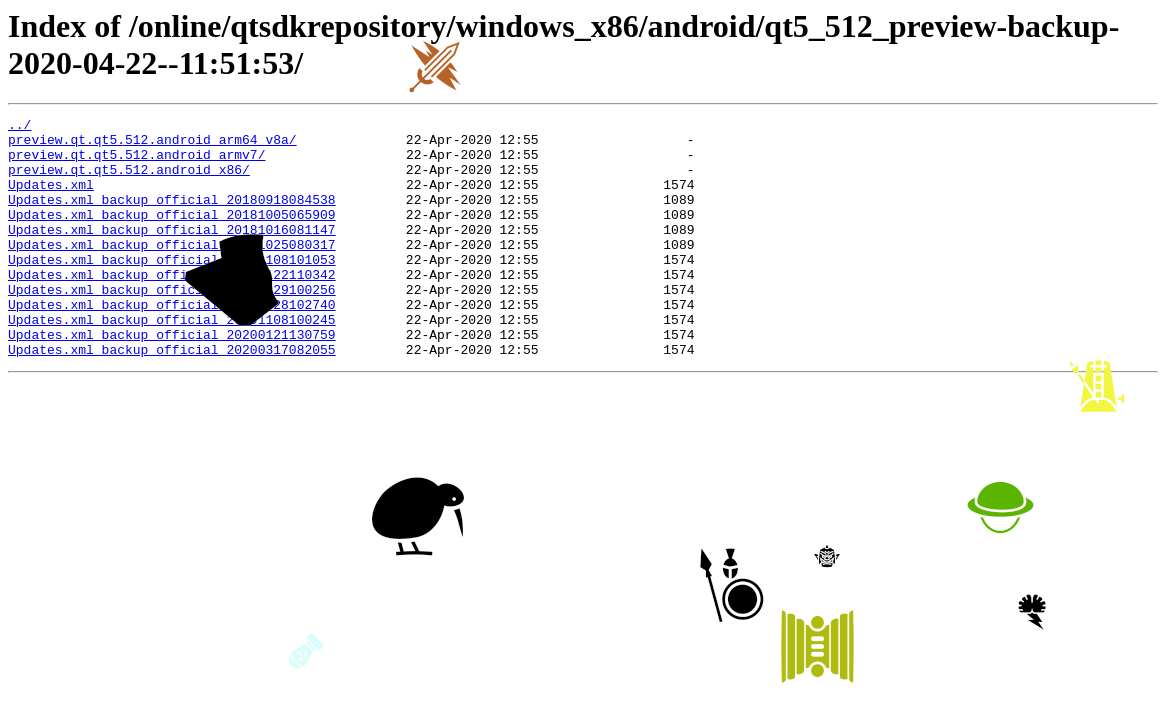 Image resolution: width=1166 pixels, height=720 pixels. I want to click on select spartan warrior class or faction, so click(728, 584).